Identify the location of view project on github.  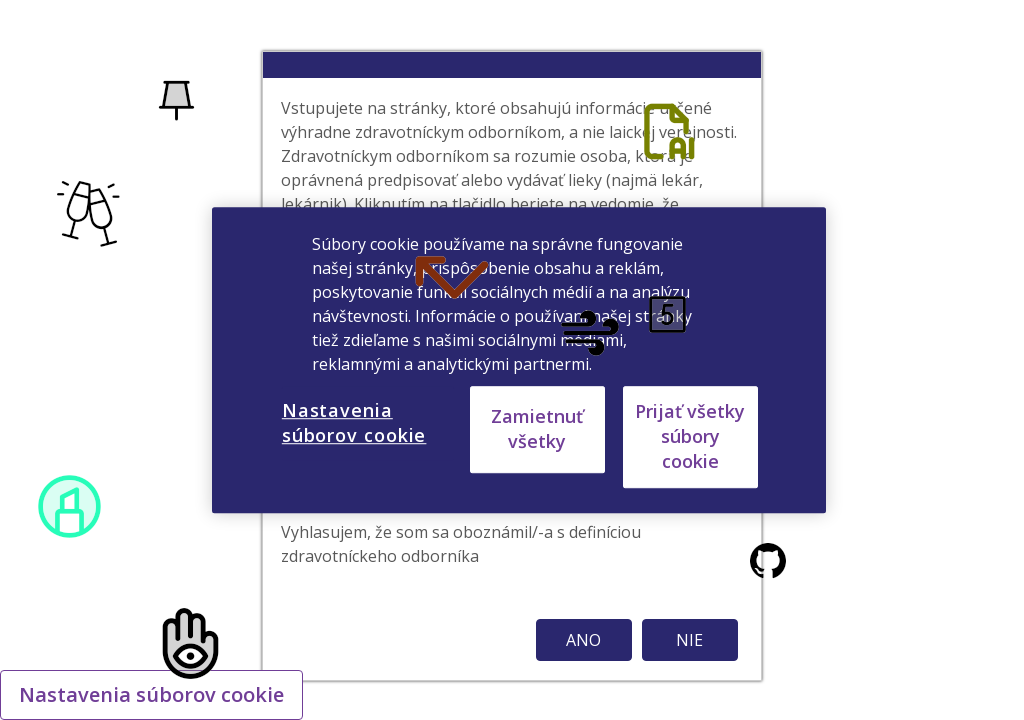
(768, 561).